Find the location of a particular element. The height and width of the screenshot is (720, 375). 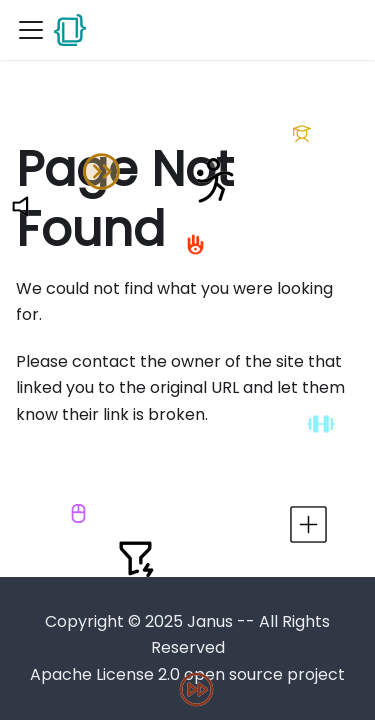

apply quick or instant filtering is located at coordinates (135, 557).